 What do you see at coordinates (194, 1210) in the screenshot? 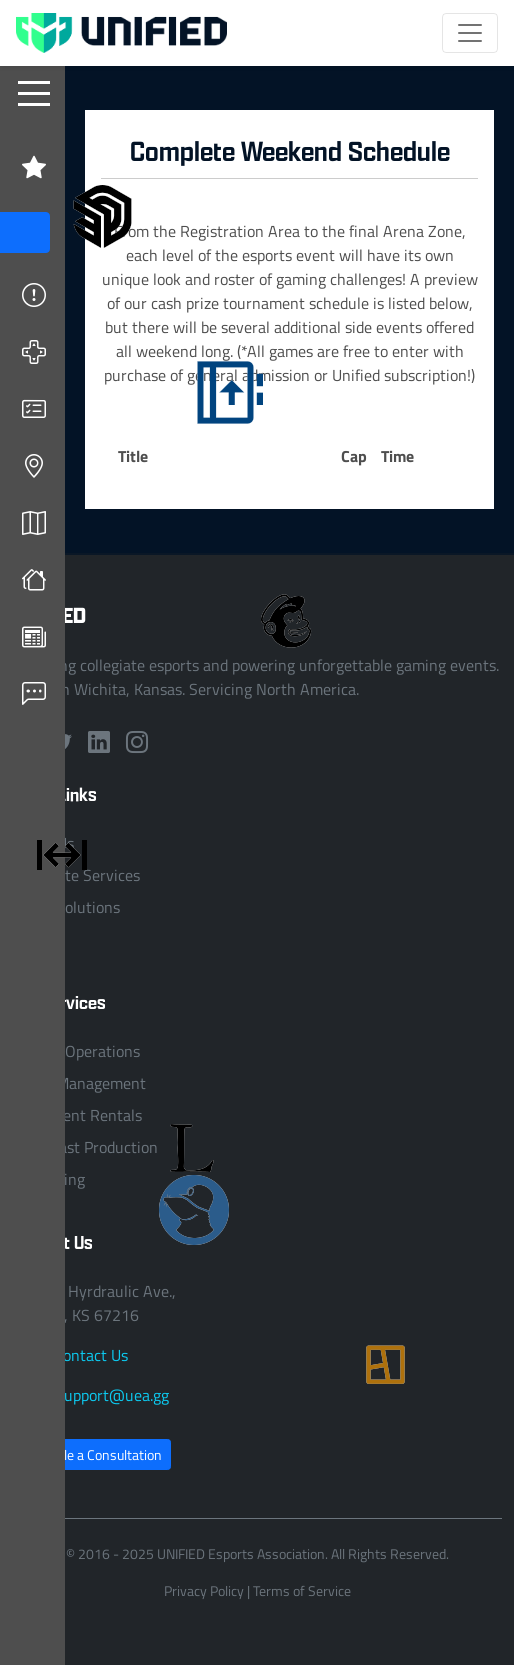
I see `open Mullvad VPN app` at bounding box center [194, 1210].